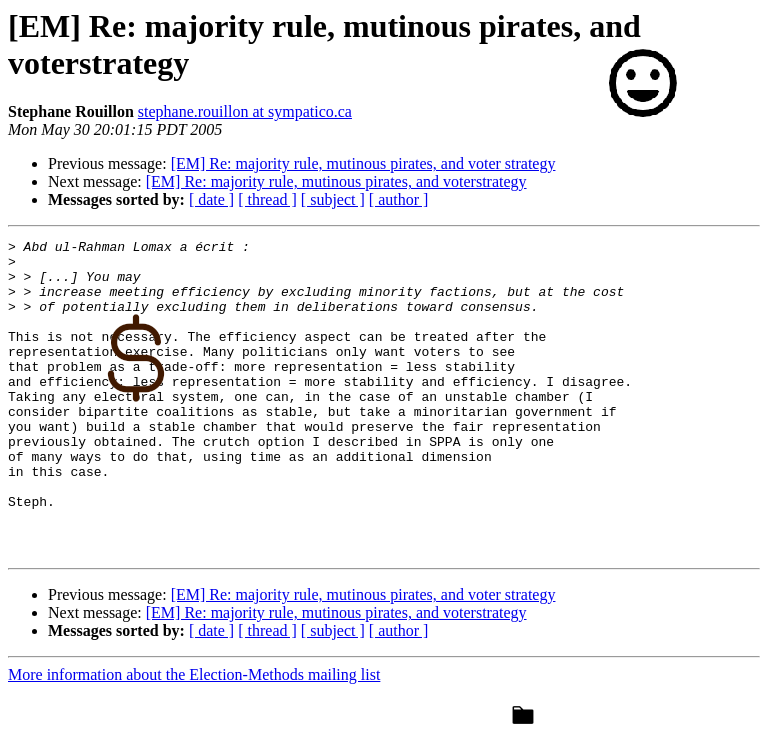 The width and height of the screenshot is (768, 755). I want to click on open file folder, so click(523, 715).